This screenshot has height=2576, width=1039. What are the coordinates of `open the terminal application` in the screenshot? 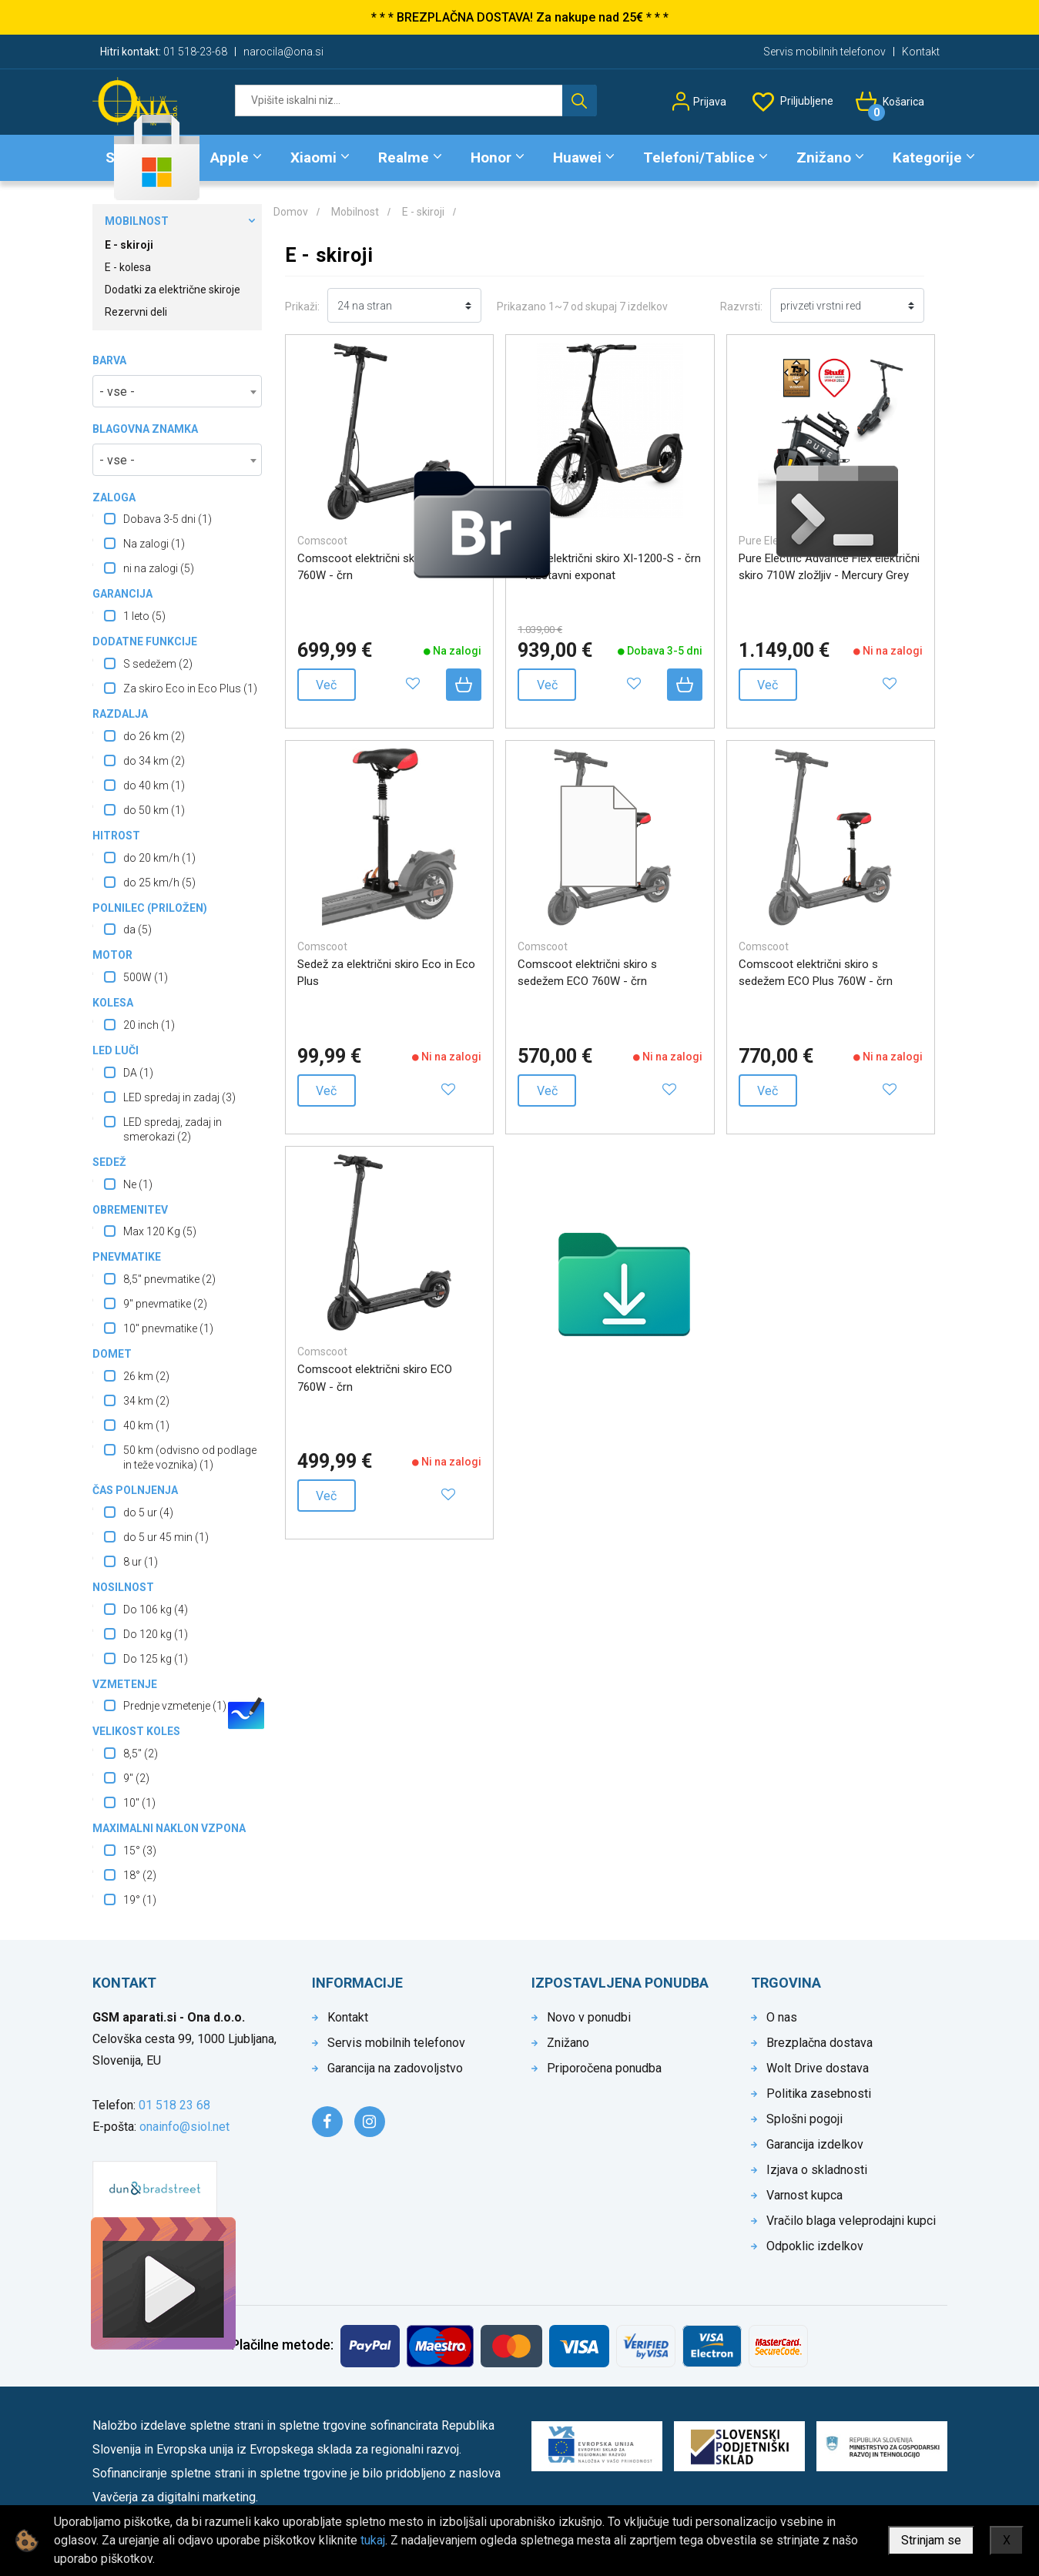 It's located at (837, 511).